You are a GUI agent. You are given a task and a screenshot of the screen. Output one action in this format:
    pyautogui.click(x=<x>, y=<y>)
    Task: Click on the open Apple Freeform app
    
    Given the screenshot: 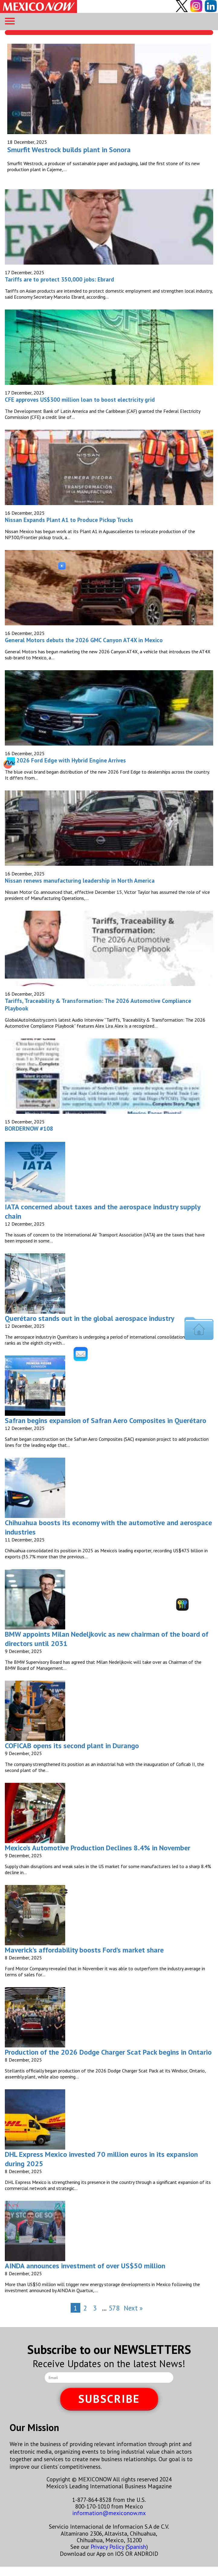 What is the action you would take?
    pyautogui.click(x=9, y=763)
    